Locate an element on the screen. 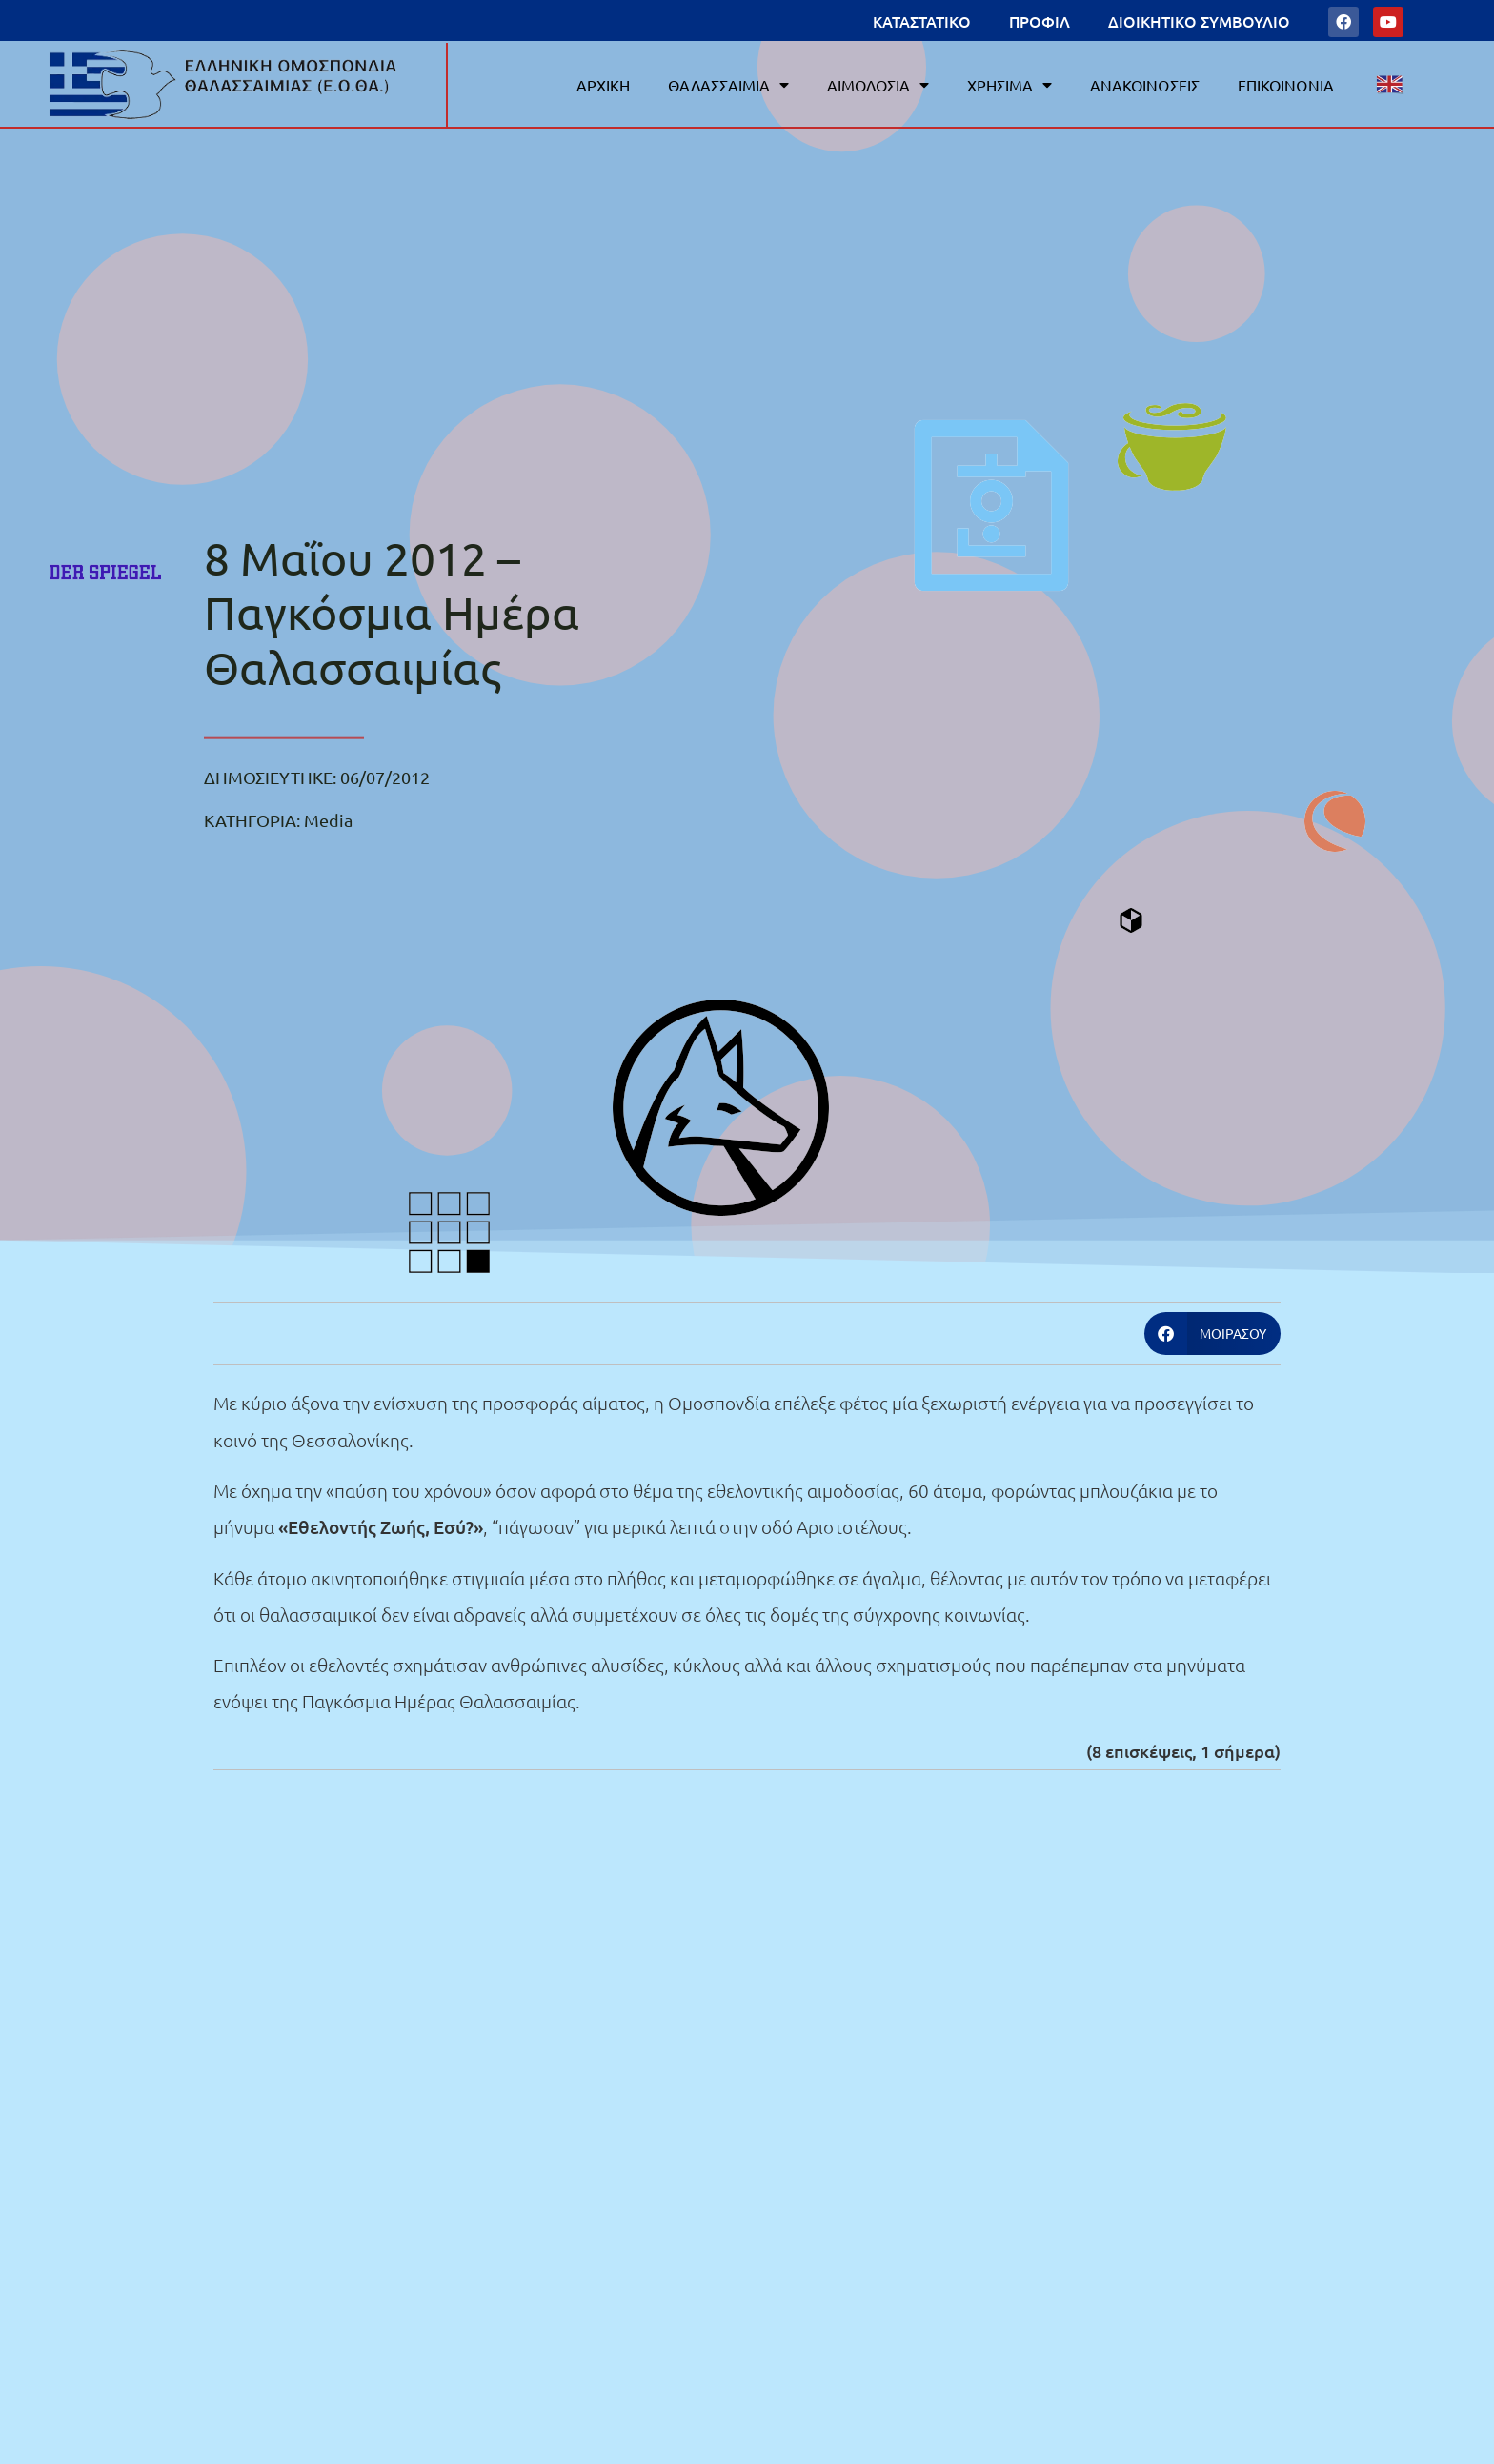  celestron brand logo is located at coordinates (1335, 821).